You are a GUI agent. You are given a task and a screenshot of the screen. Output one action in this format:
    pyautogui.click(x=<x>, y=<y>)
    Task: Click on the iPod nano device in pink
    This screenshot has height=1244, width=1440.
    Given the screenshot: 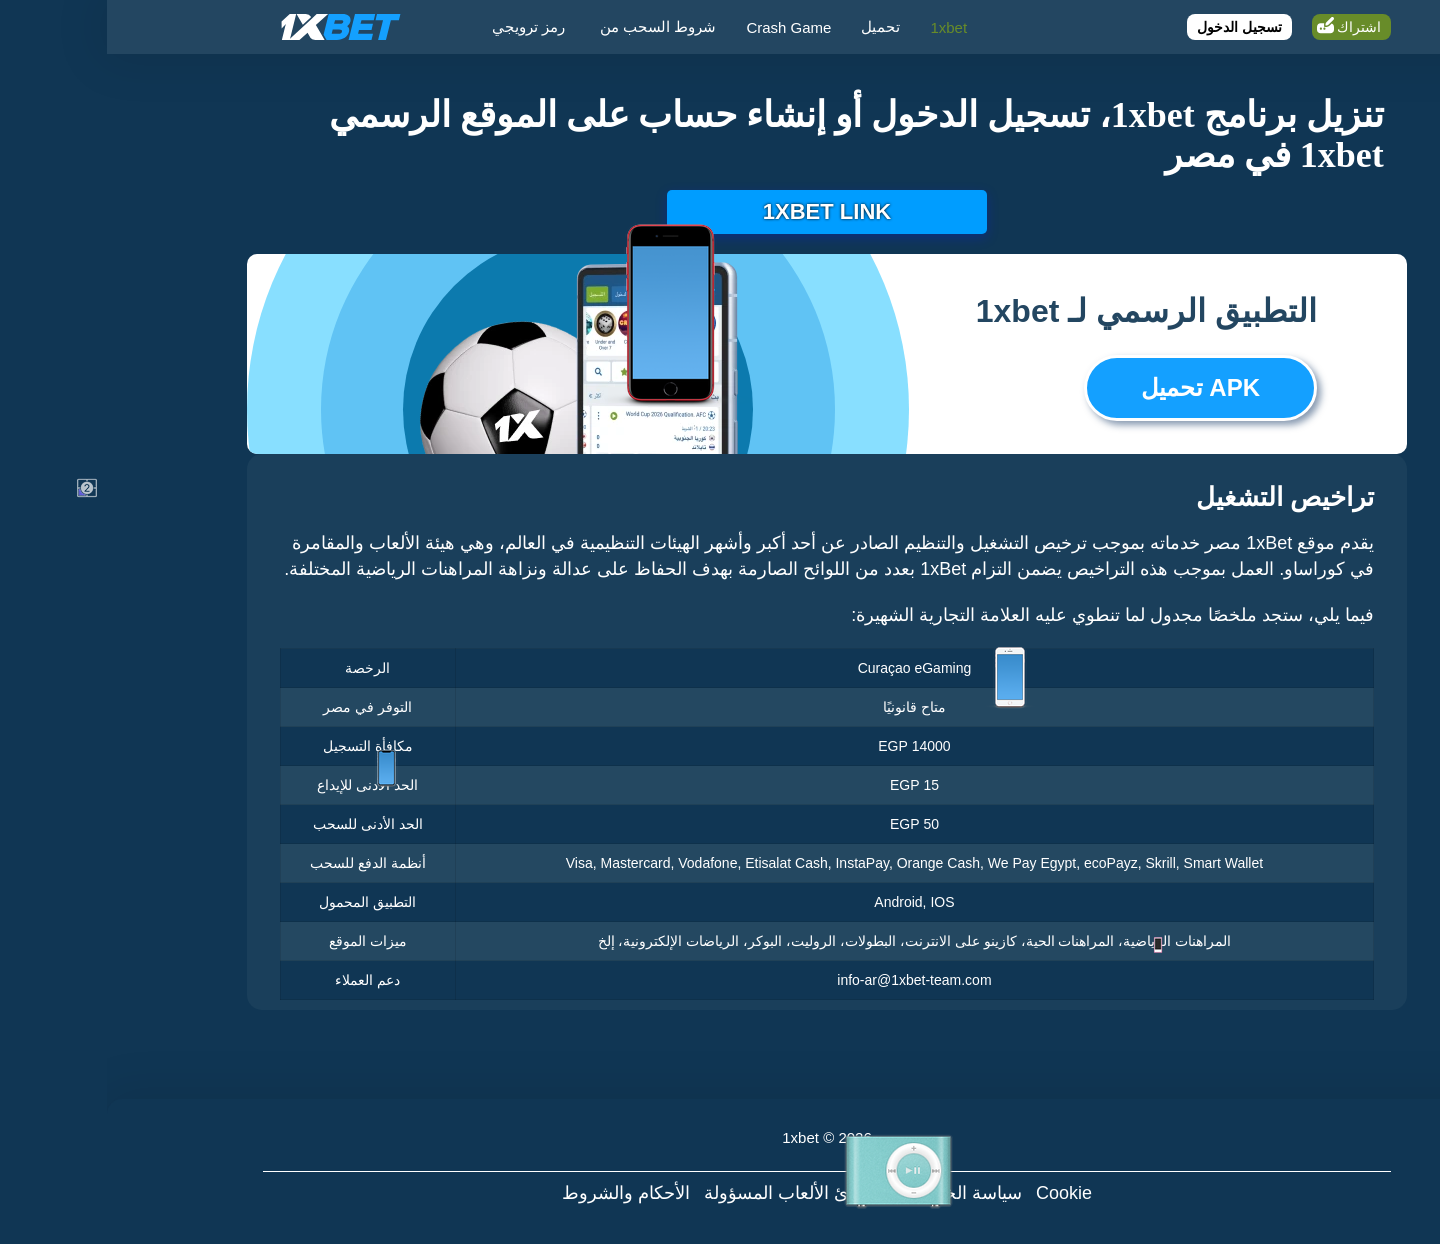 What is the action you would take?
    pyautogui.click(x=1158, y=945)
    